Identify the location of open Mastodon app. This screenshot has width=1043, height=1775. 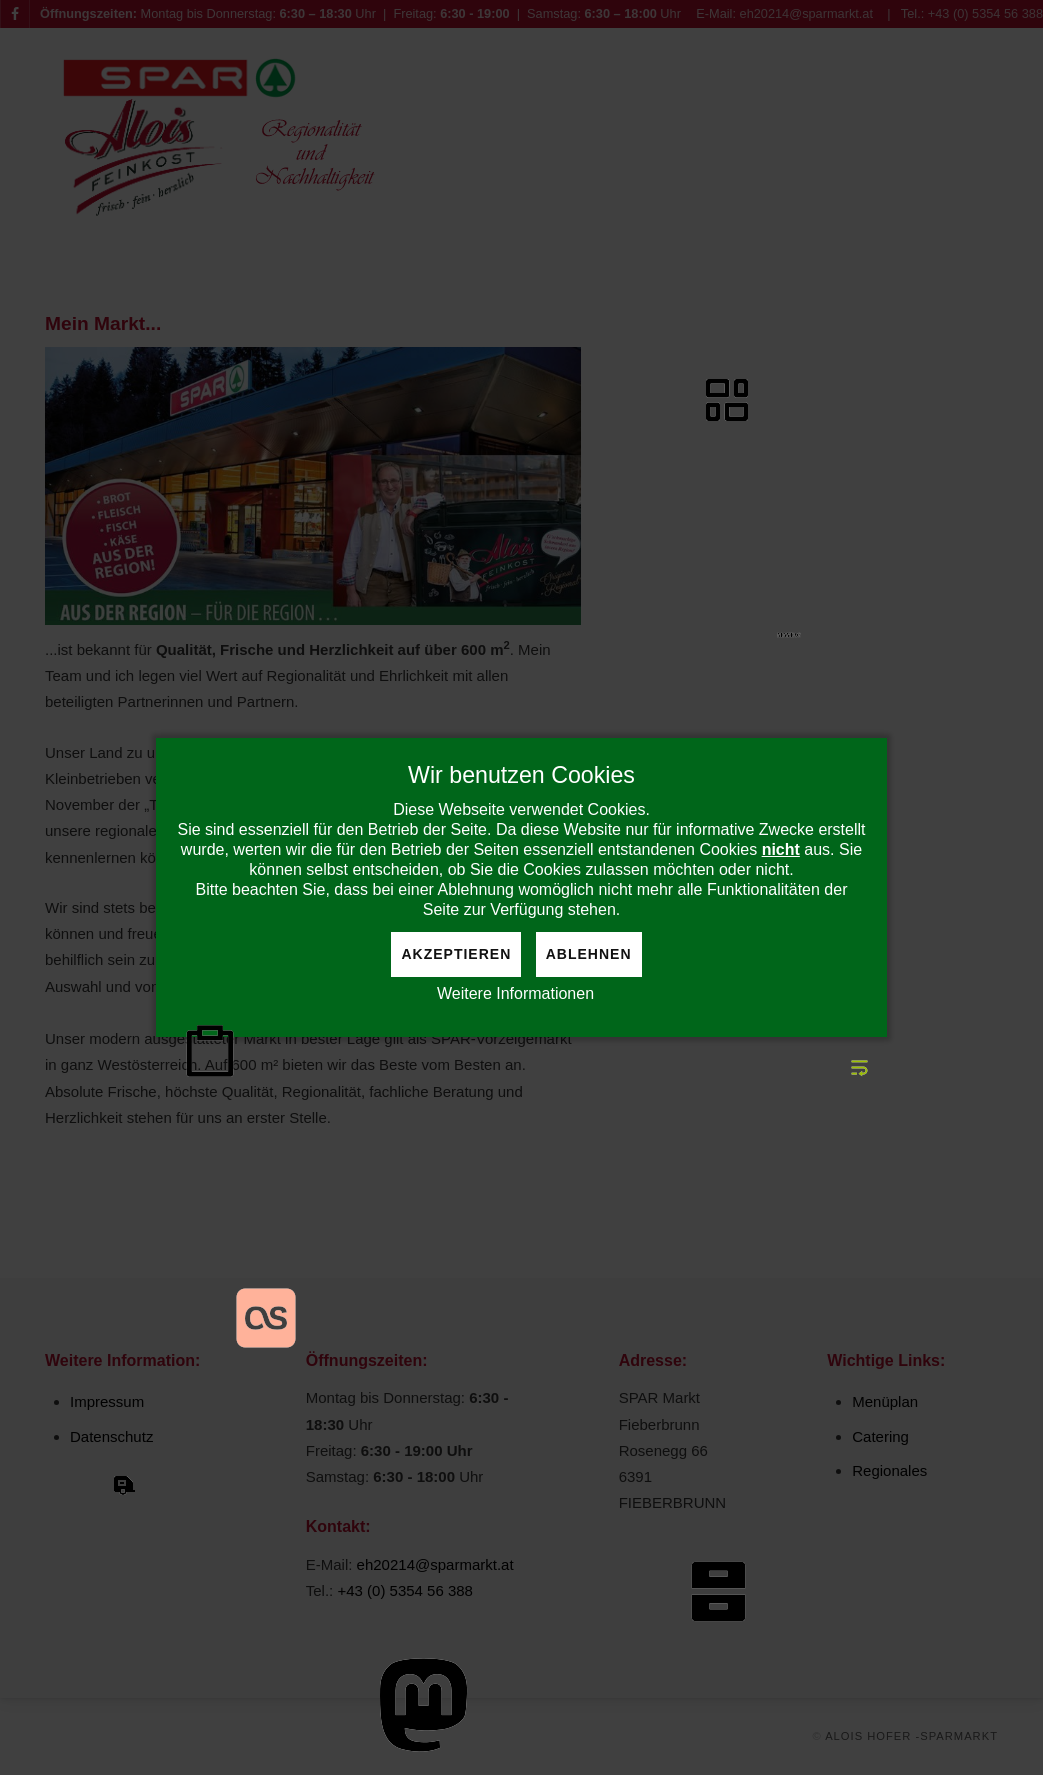
(422, 1705).